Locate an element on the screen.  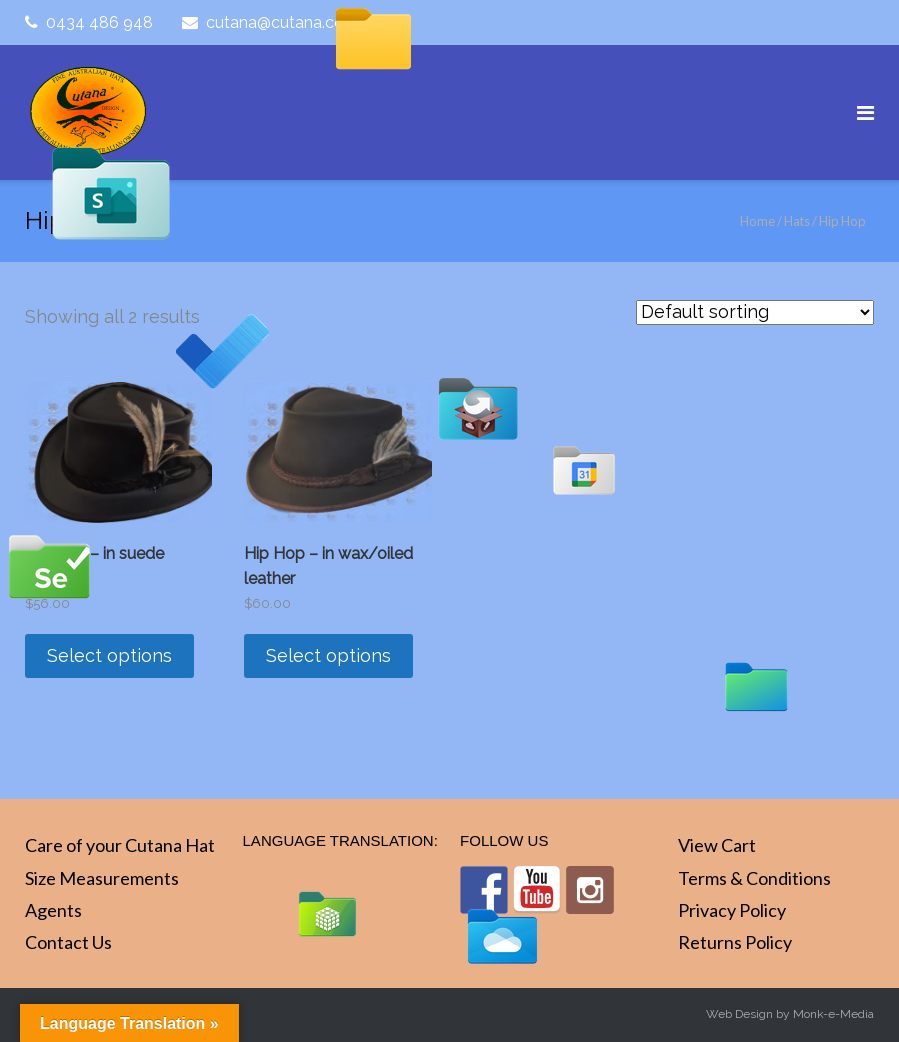
open folder containing google calendar files is located at coordinates (584, 472).